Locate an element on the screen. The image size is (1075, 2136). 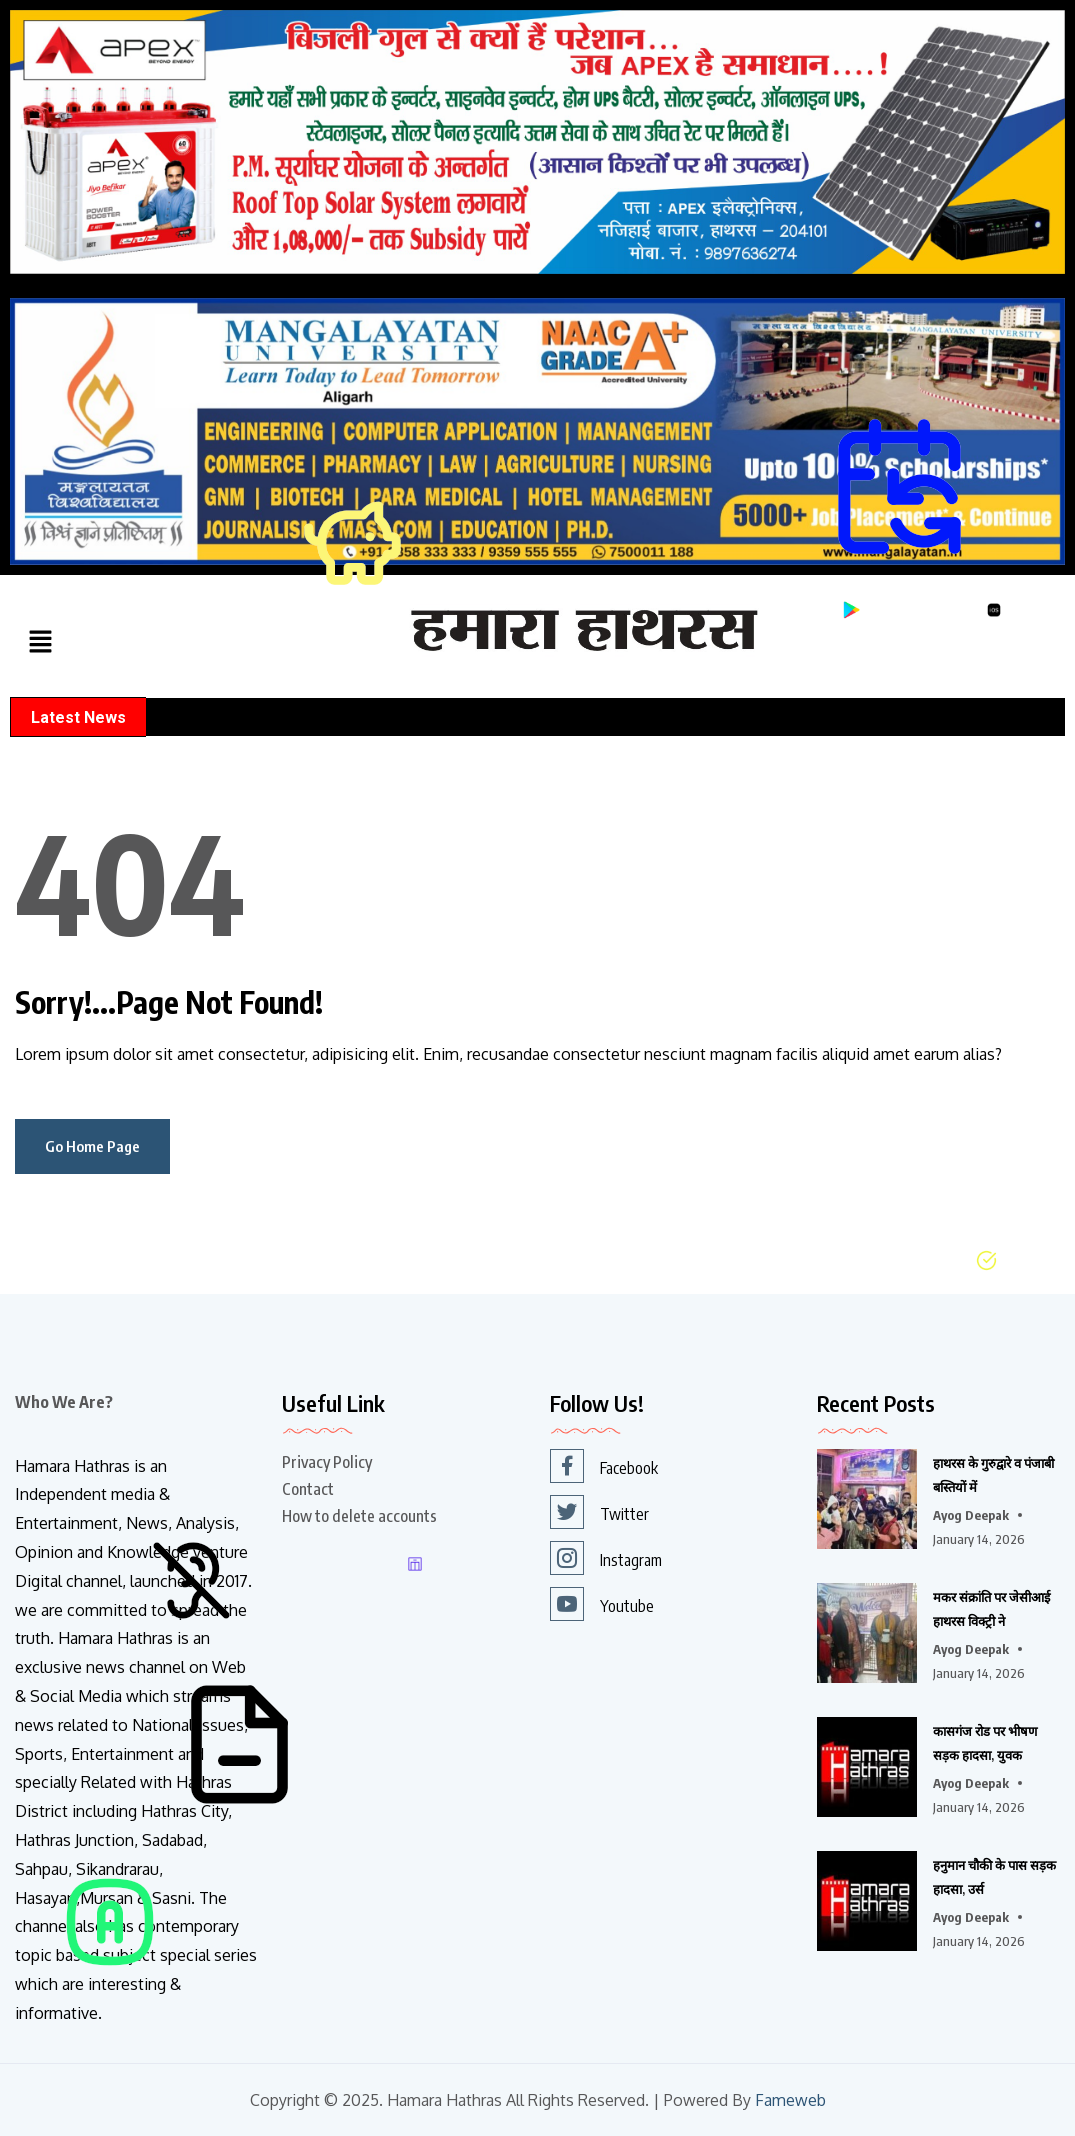
select font style or text option A is located at coordinates (110, 1922).